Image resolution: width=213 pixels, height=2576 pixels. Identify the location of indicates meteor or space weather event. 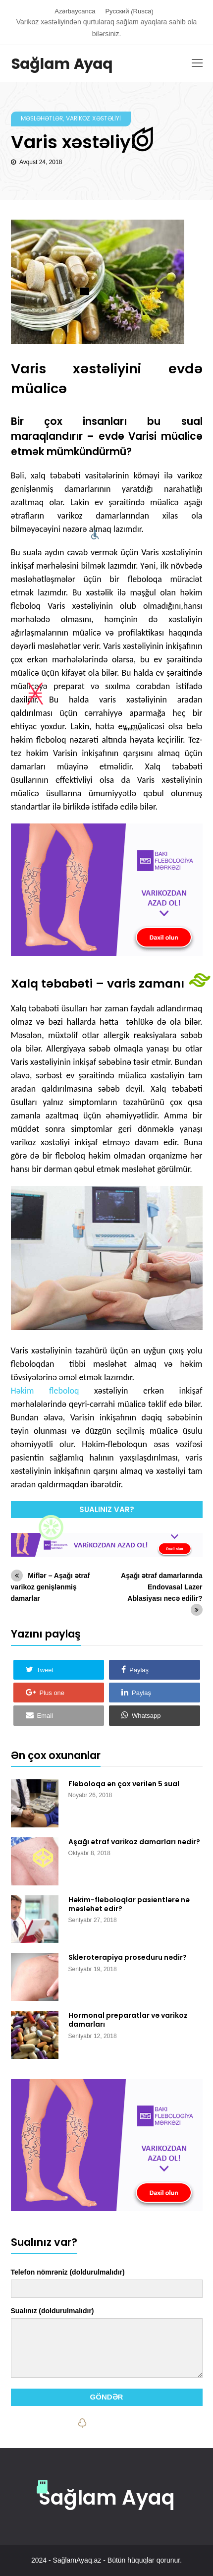
(142, 139).